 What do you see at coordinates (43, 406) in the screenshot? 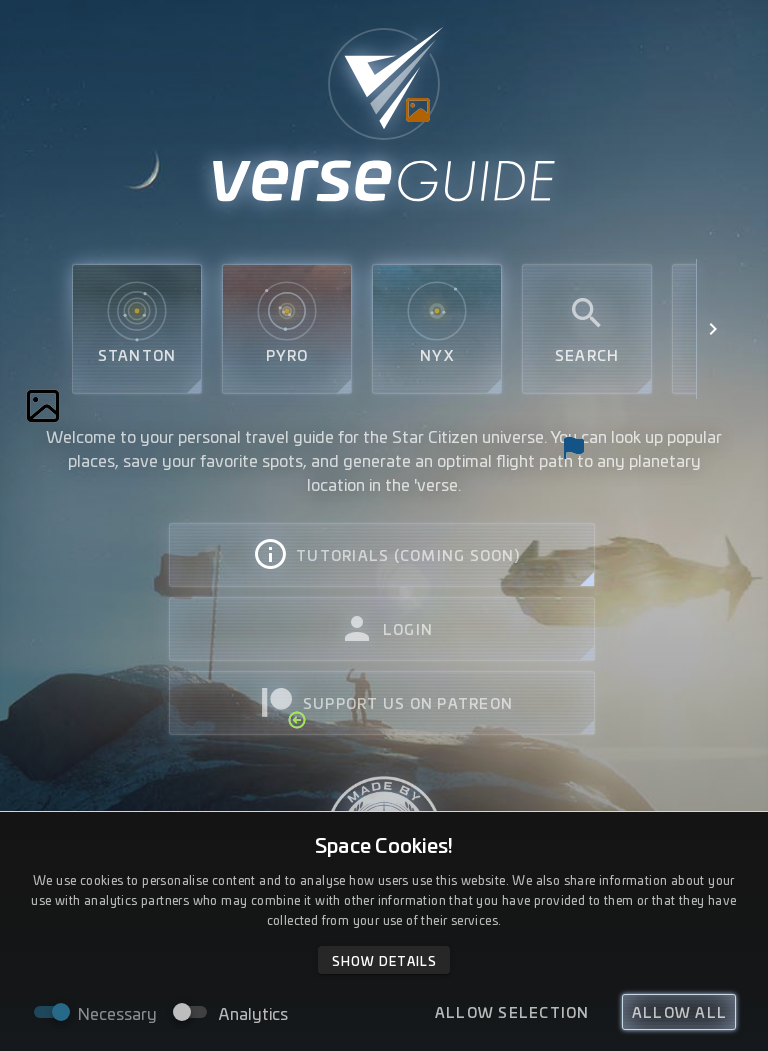
I see `view image or photo` at bounding box center [43, 406].